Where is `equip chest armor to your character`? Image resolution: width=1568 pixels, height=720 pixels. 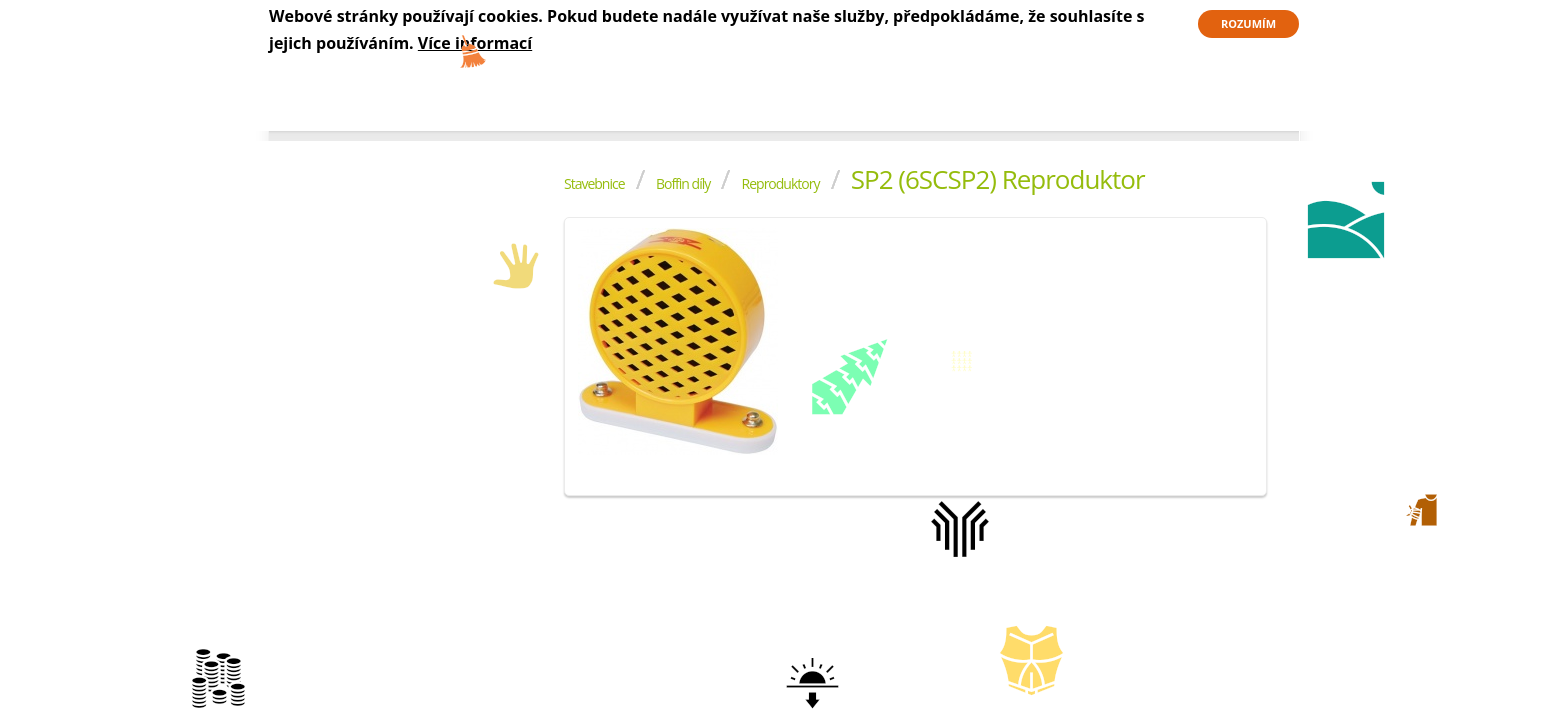
equip chest armor to your character is located at coordinates (1031, 660).